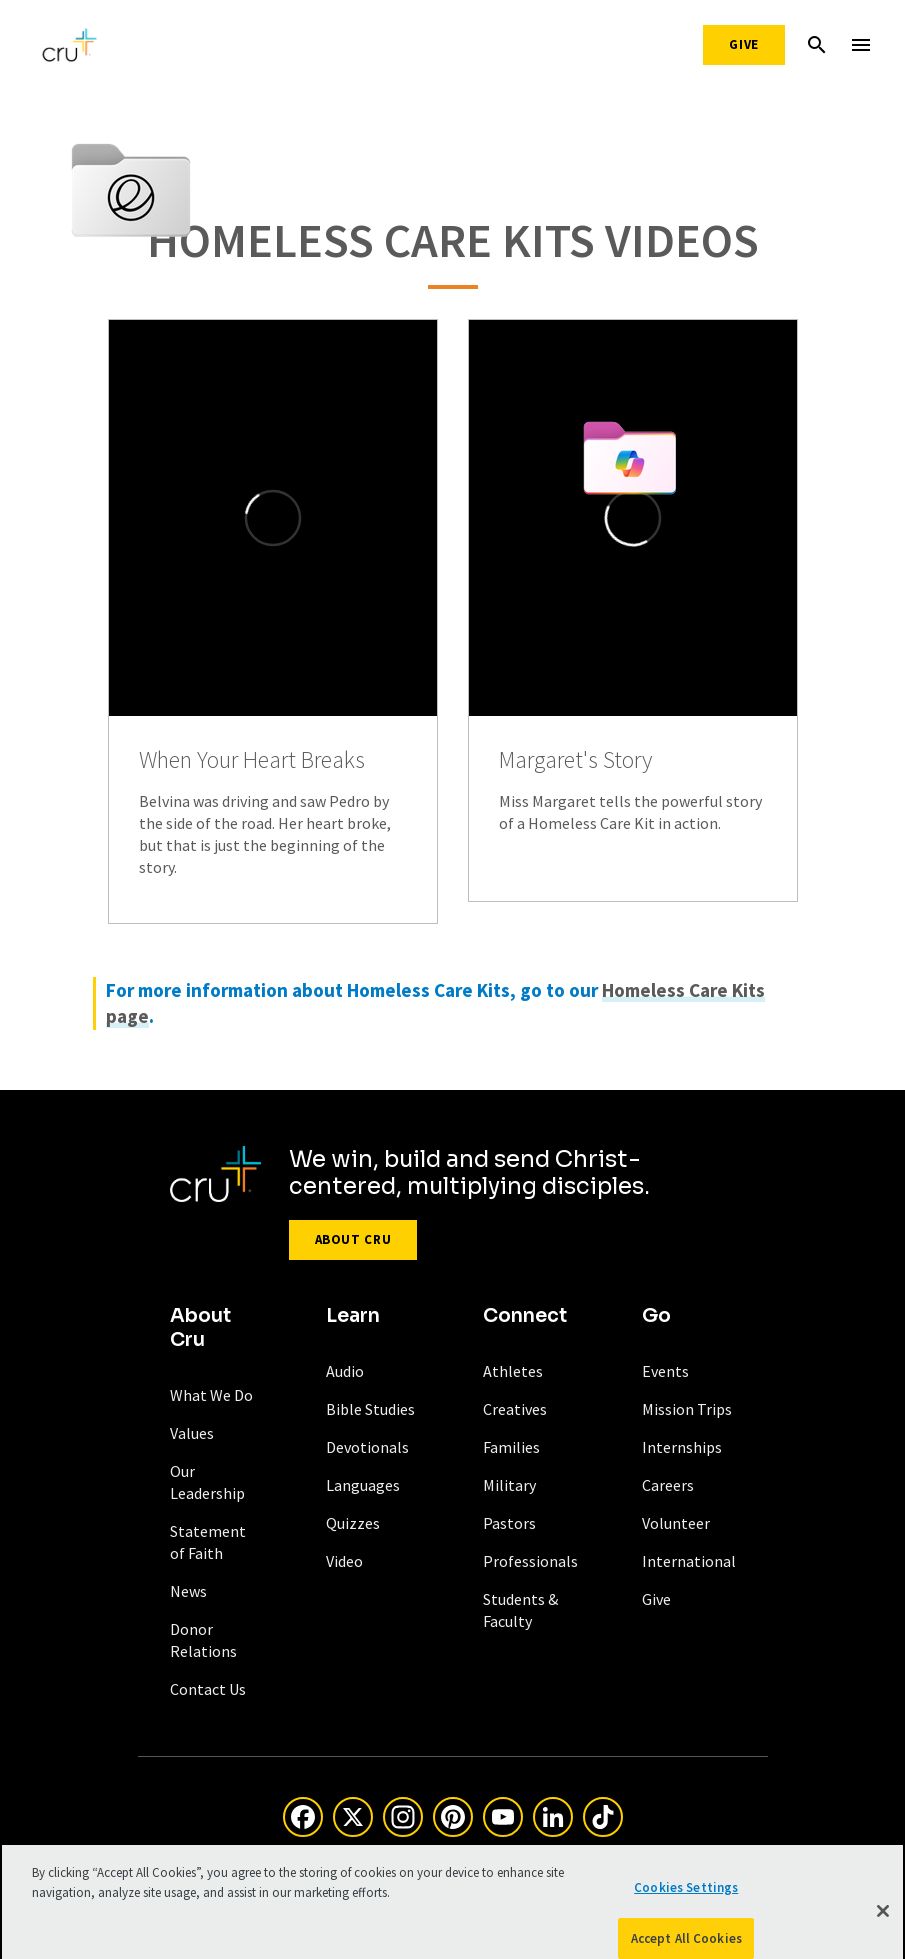  Describe the element at coordinates (629, 460) in the screenshot. I see `open folder containing microsoft copilot 365 files` at that location.